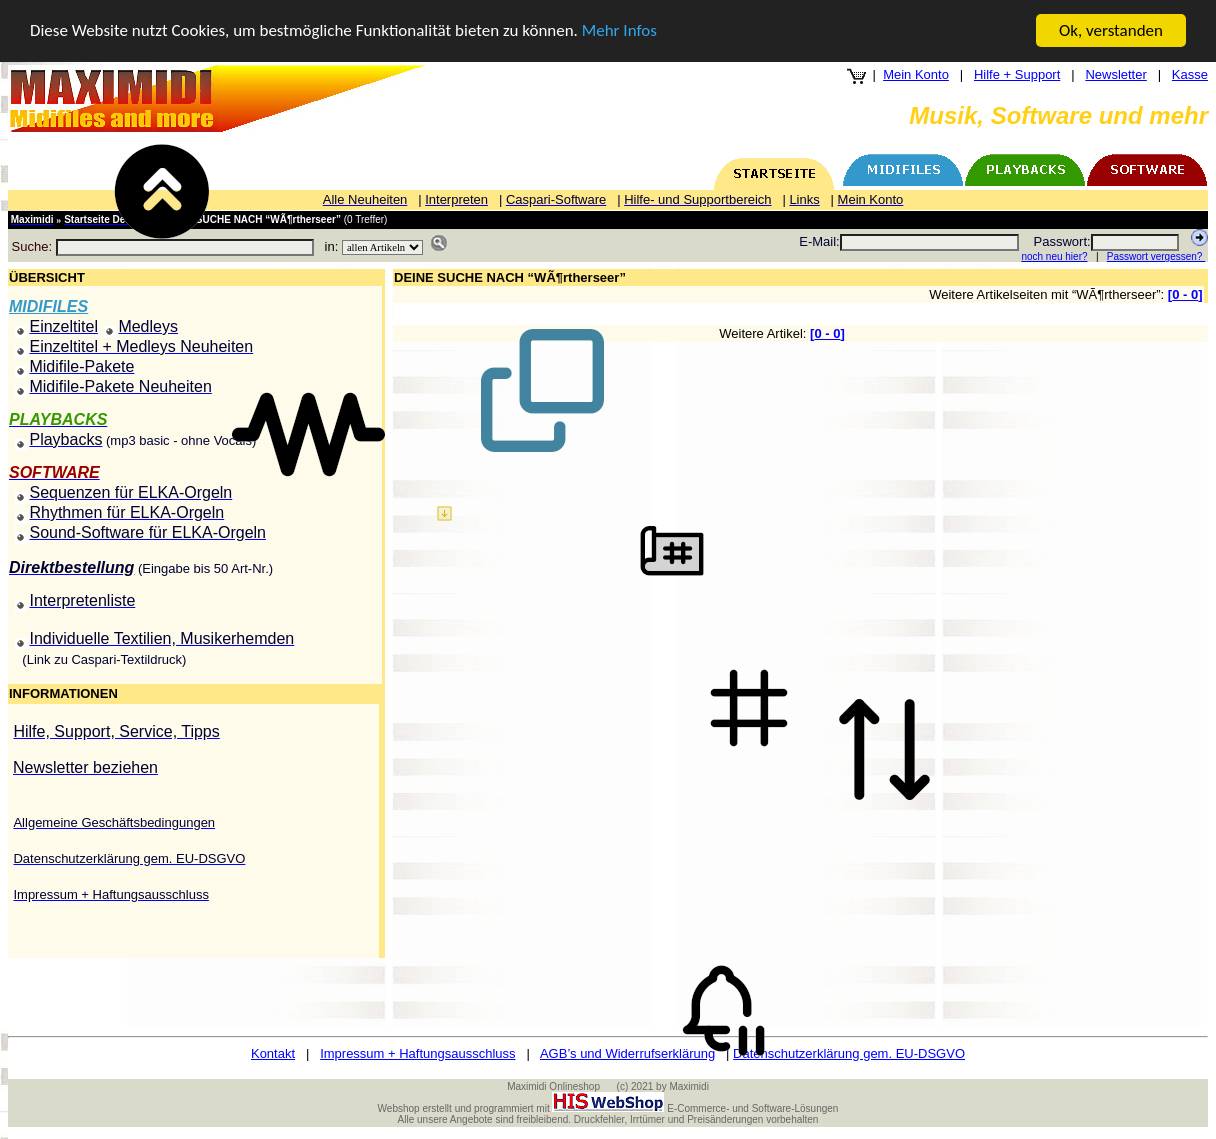  What do you see at coordinates (721, 1008) in the screenshot?
I see `pause notifications` at bounding box center [721, 1008].